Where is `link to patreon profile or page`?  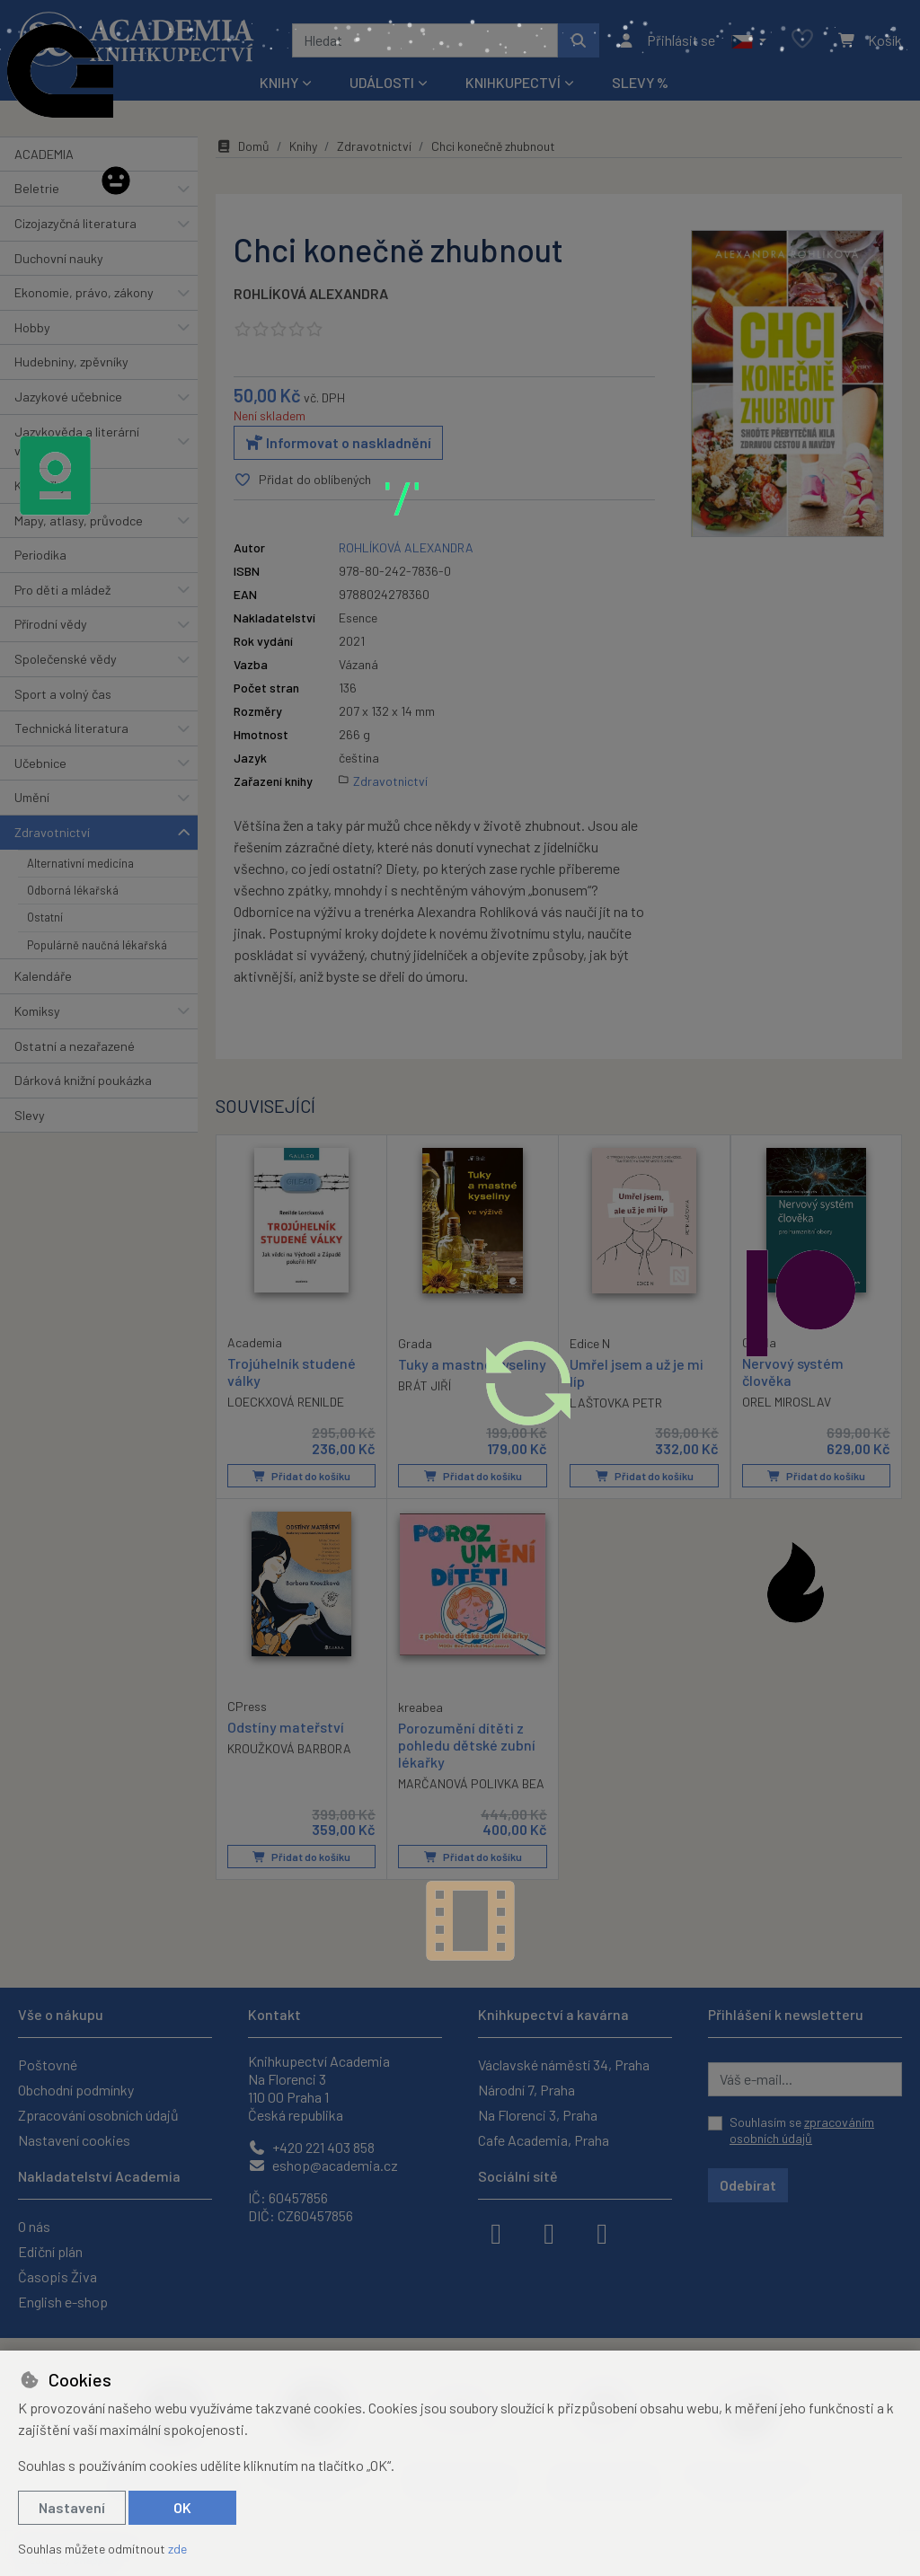
link to patreon profile or page is located at coordinates (800, 1303).